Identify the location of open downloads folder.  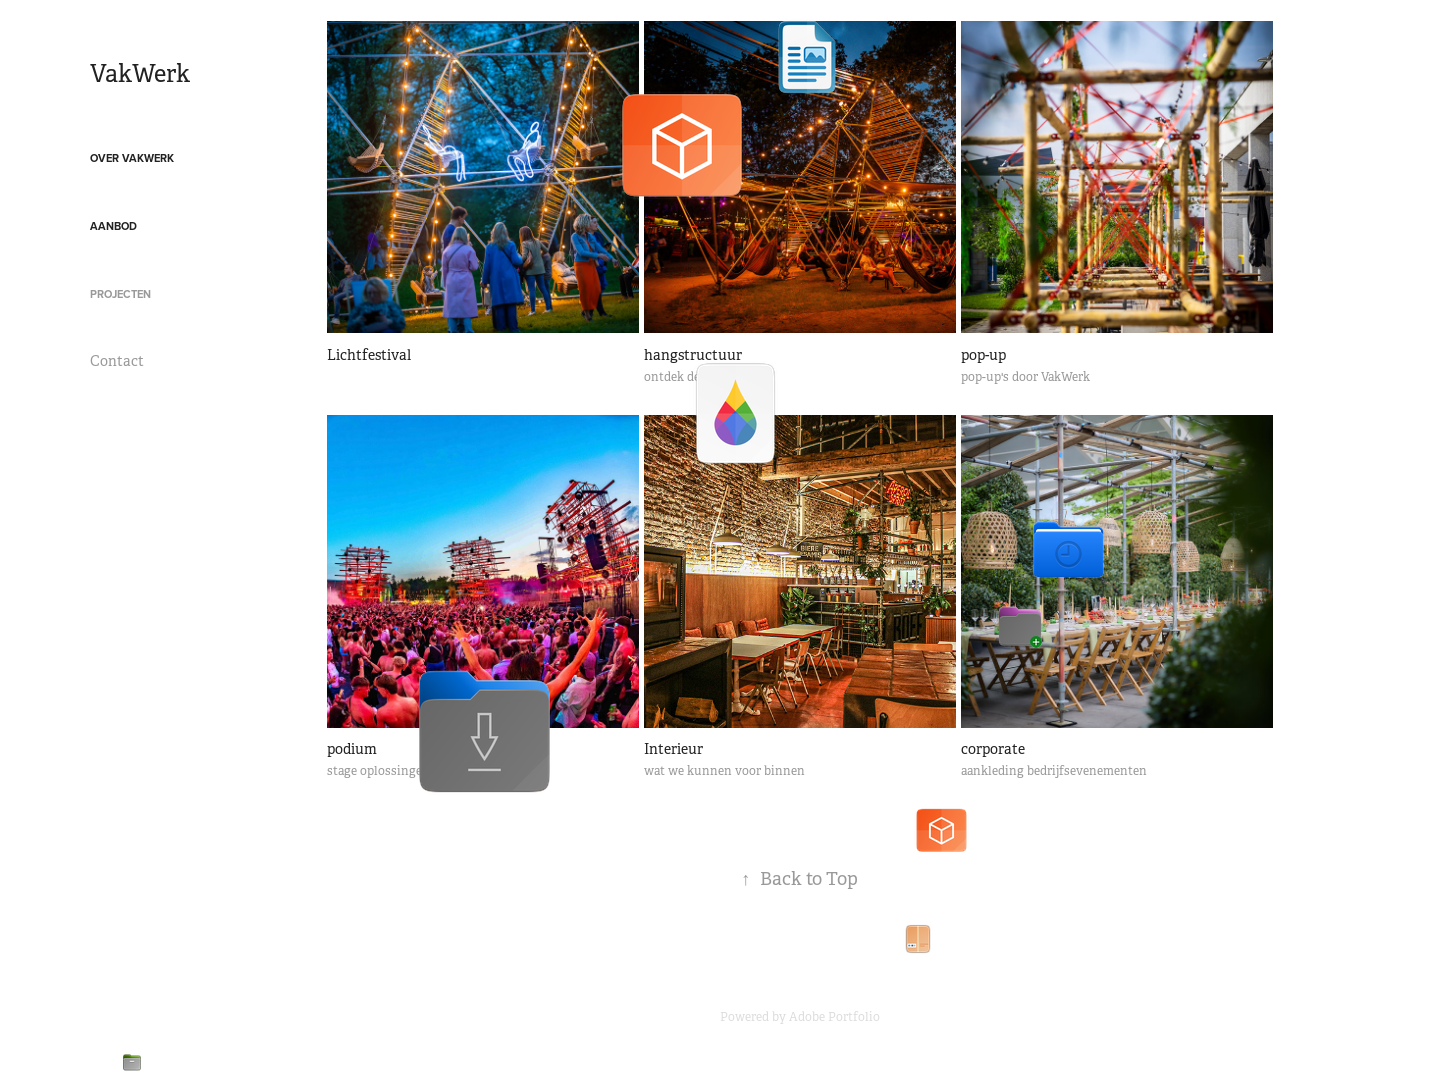
(484, 731).